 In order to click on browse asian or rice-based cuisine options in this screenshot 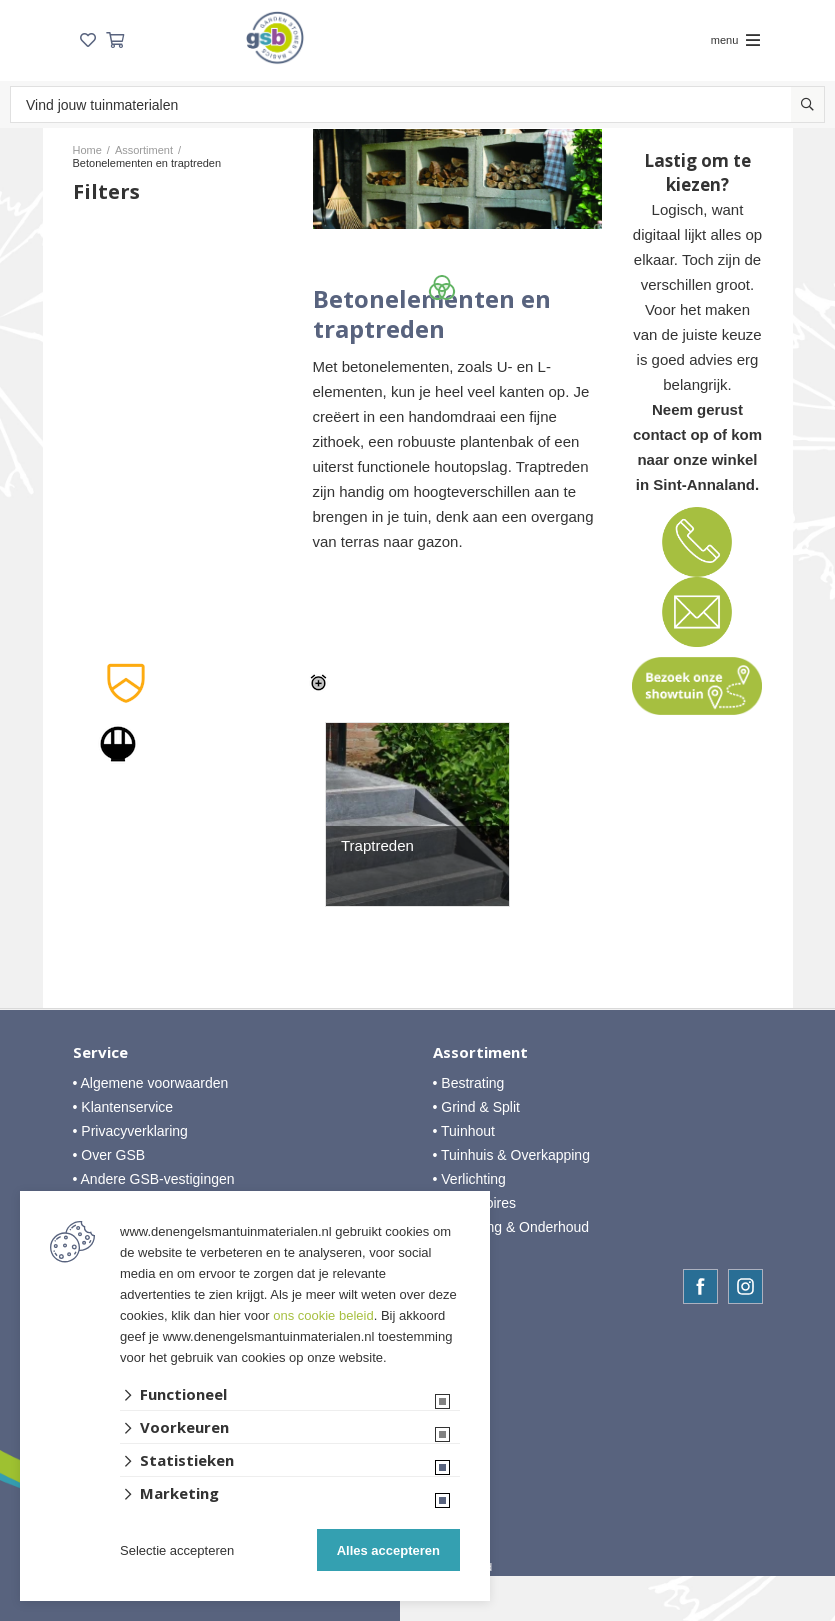, I will do `click(118, 744)`.